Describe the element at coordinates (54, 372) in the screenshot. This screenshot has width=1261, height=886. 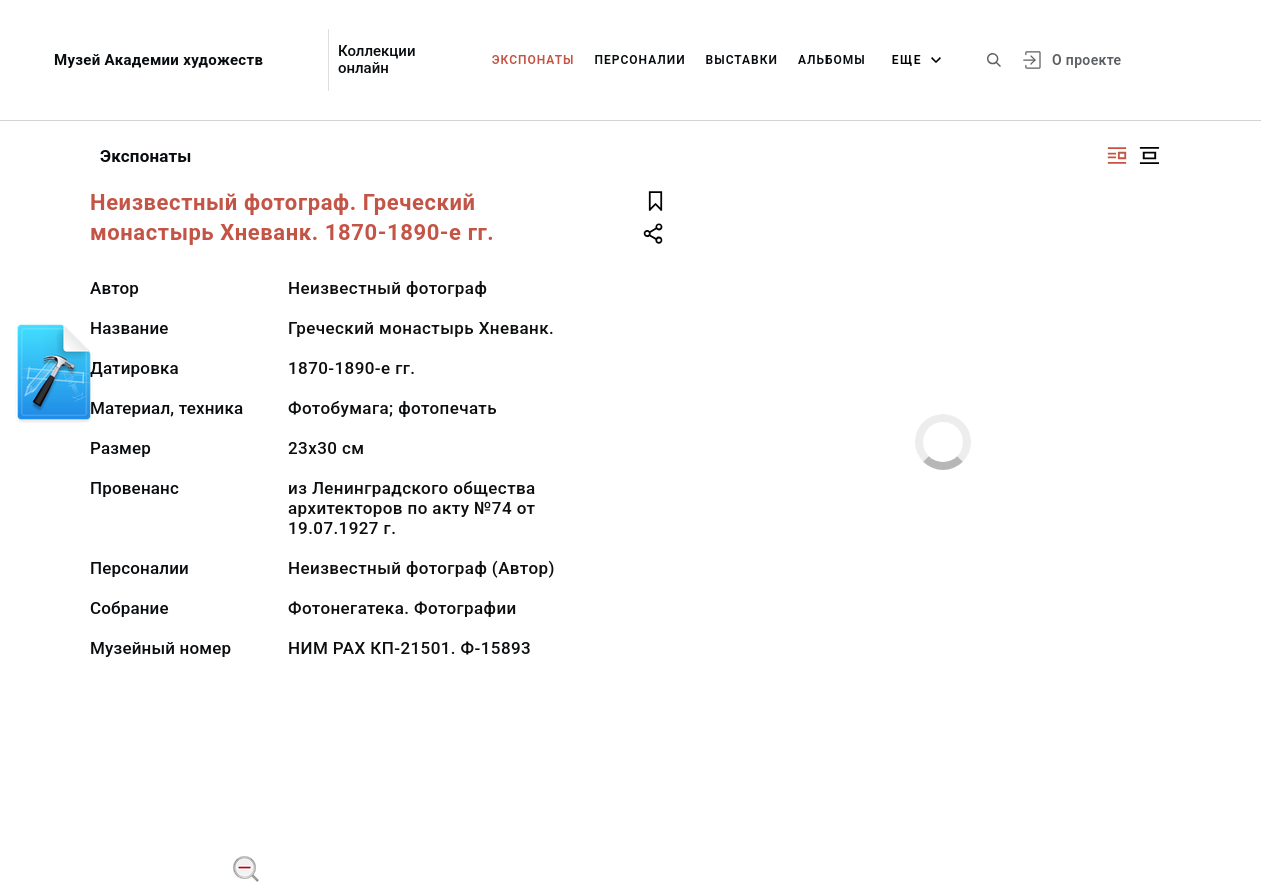
I see `makefile document for build automation` at that location.